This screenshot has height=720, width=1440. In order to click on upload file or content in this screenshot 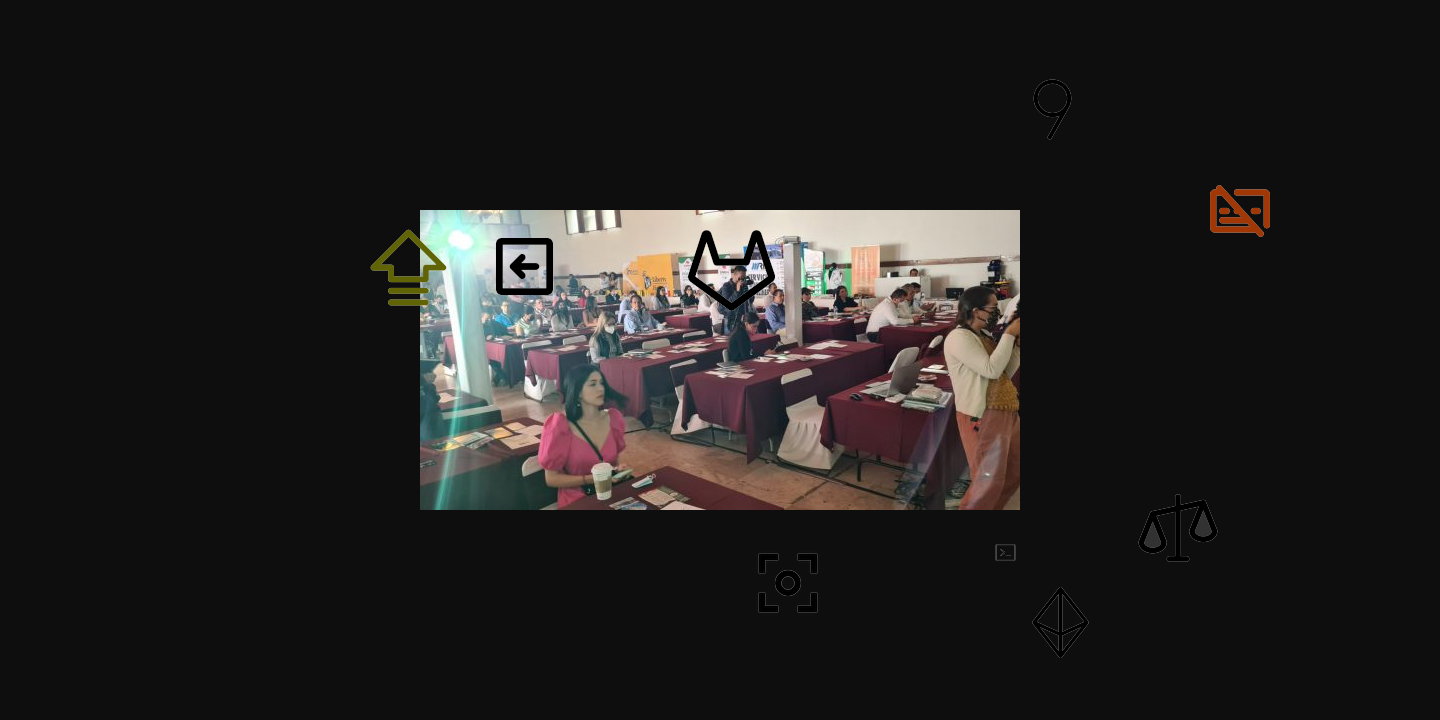, I will do `click(408, 270)`.